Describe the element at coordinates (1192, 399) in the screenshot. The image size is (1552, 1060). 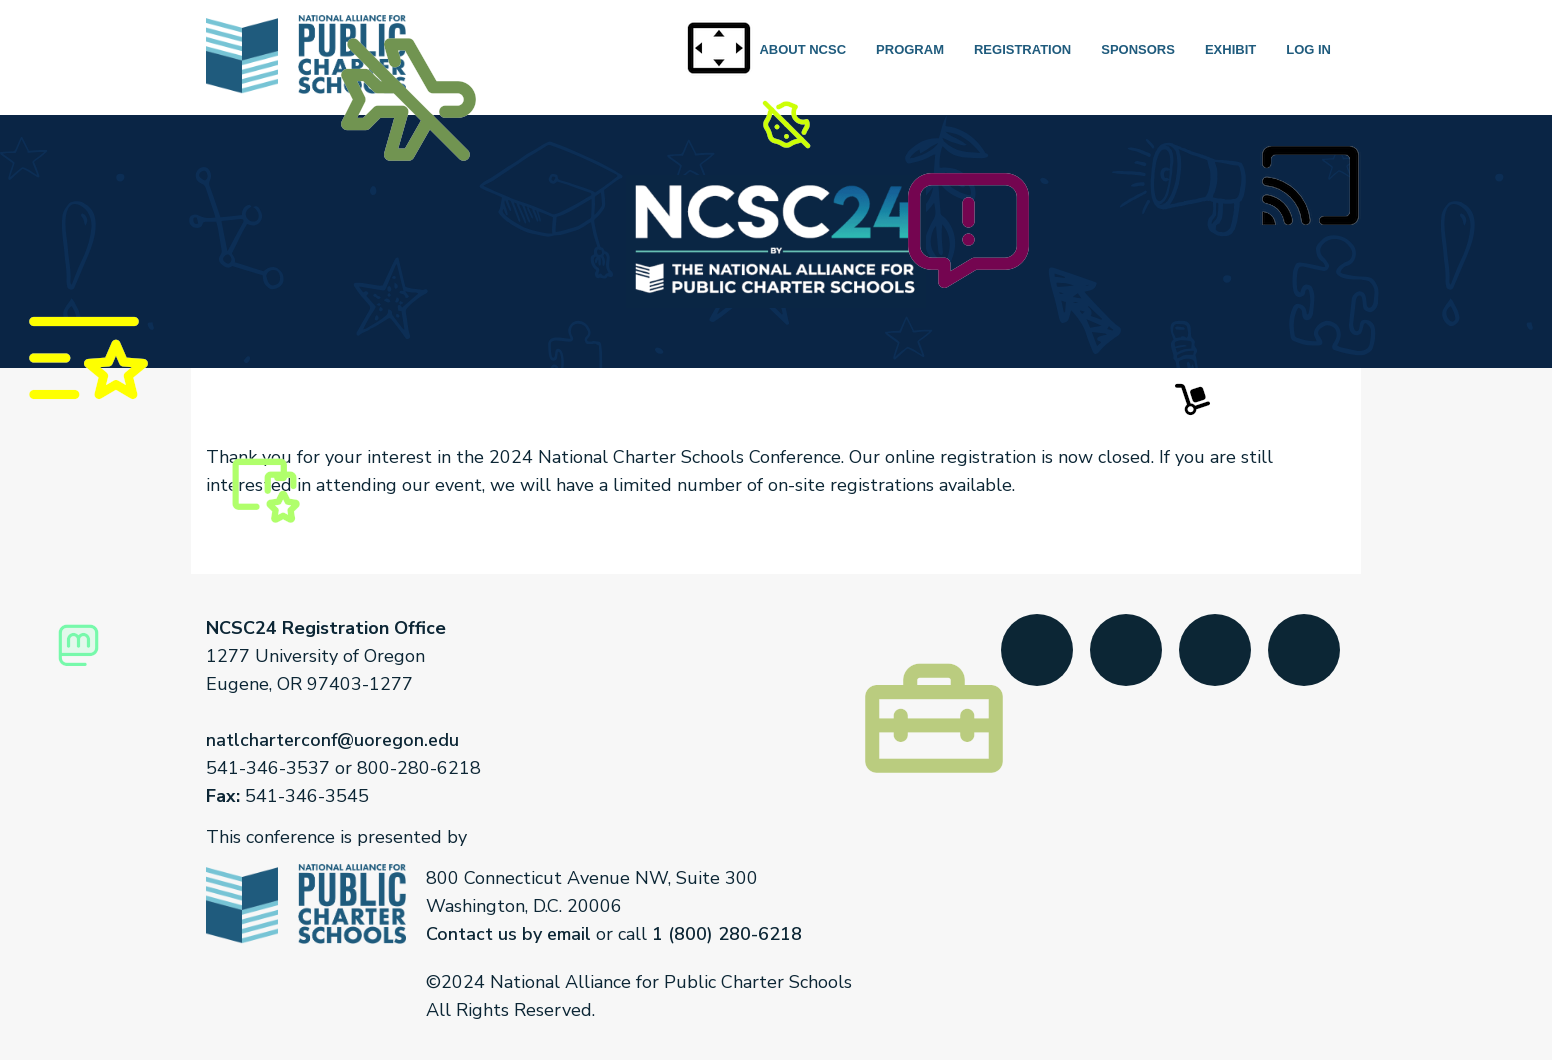
I see `shipping or delivery in progress` at that location.